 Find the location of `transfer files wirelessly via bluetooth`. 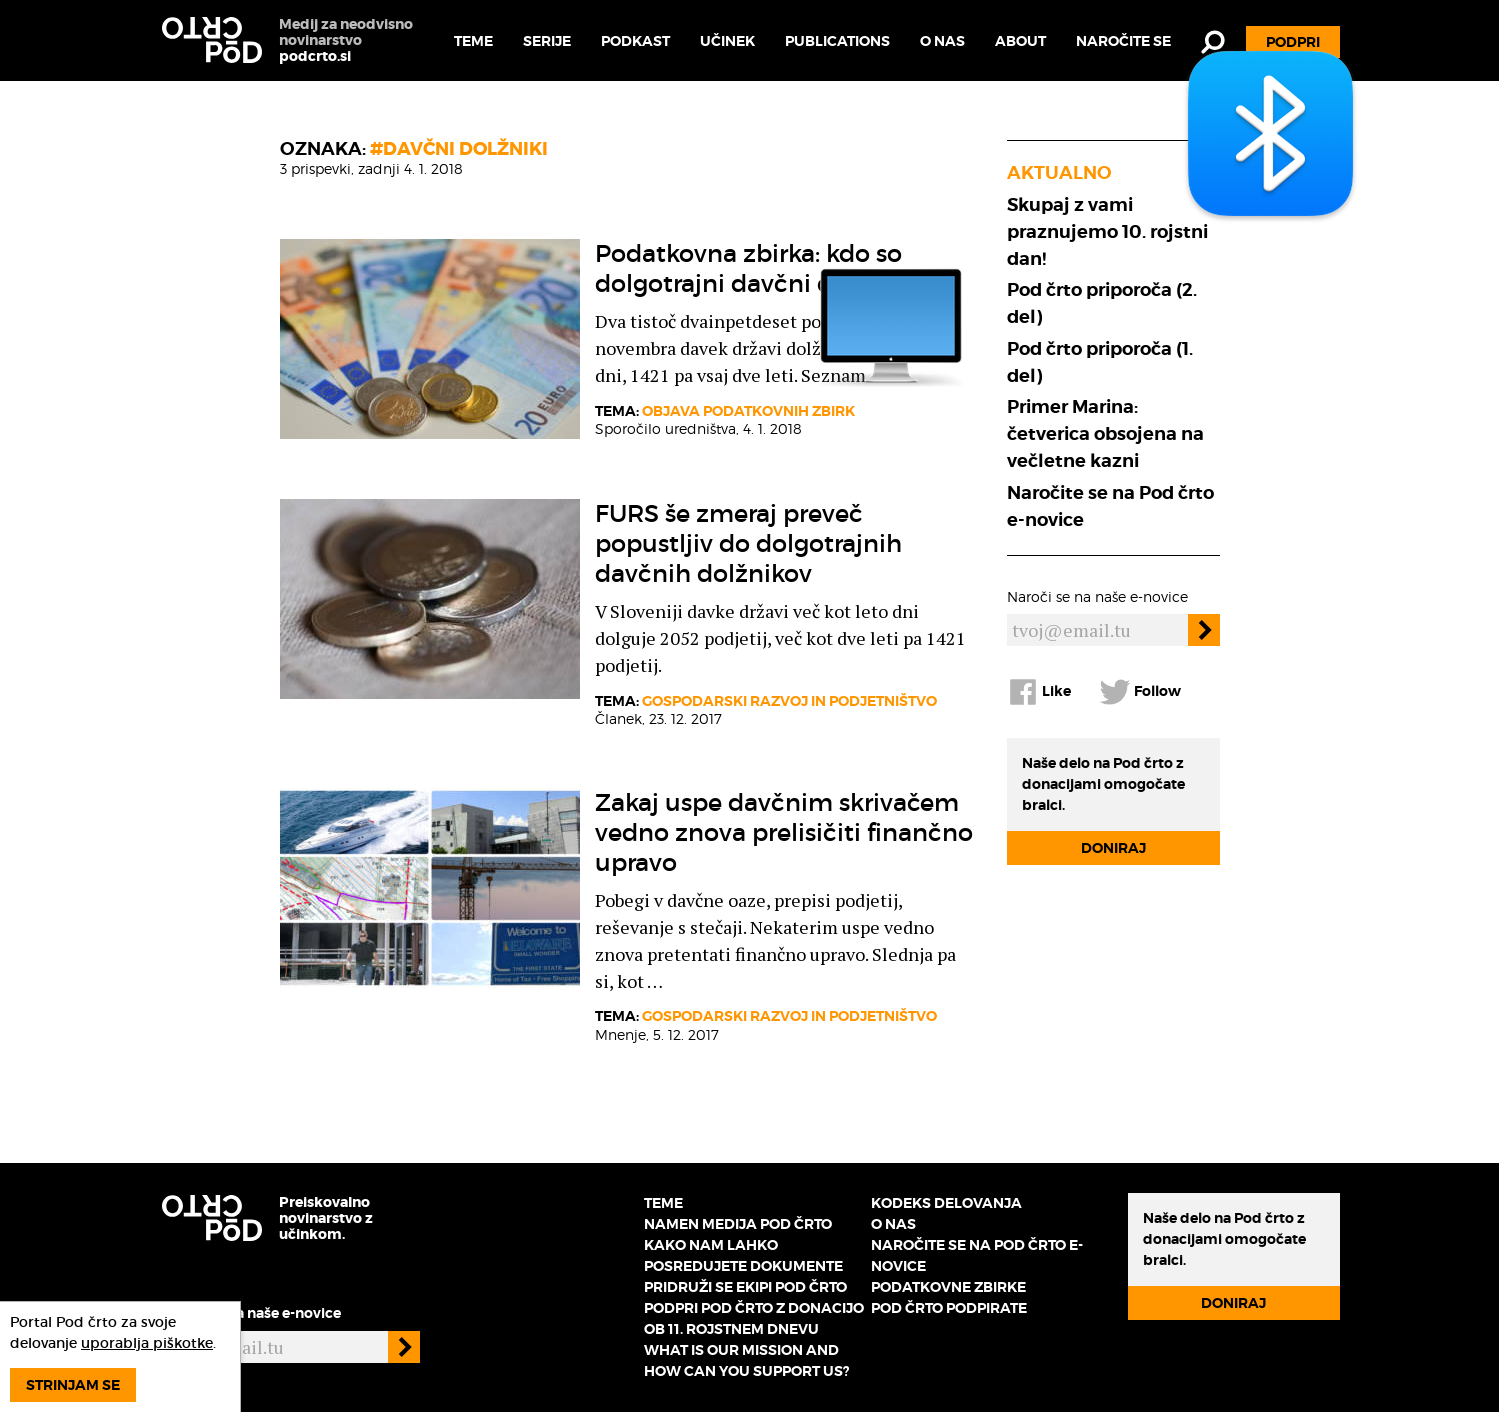

transfer files wirelessly via bluetooth is located at coordinates (1270, 133).